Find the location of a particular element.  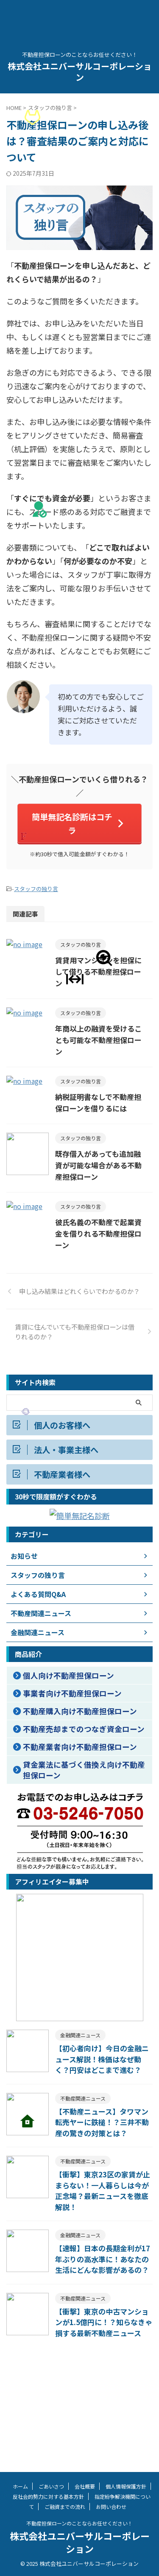

open GitLab repository is located at coordinates (32, 117).